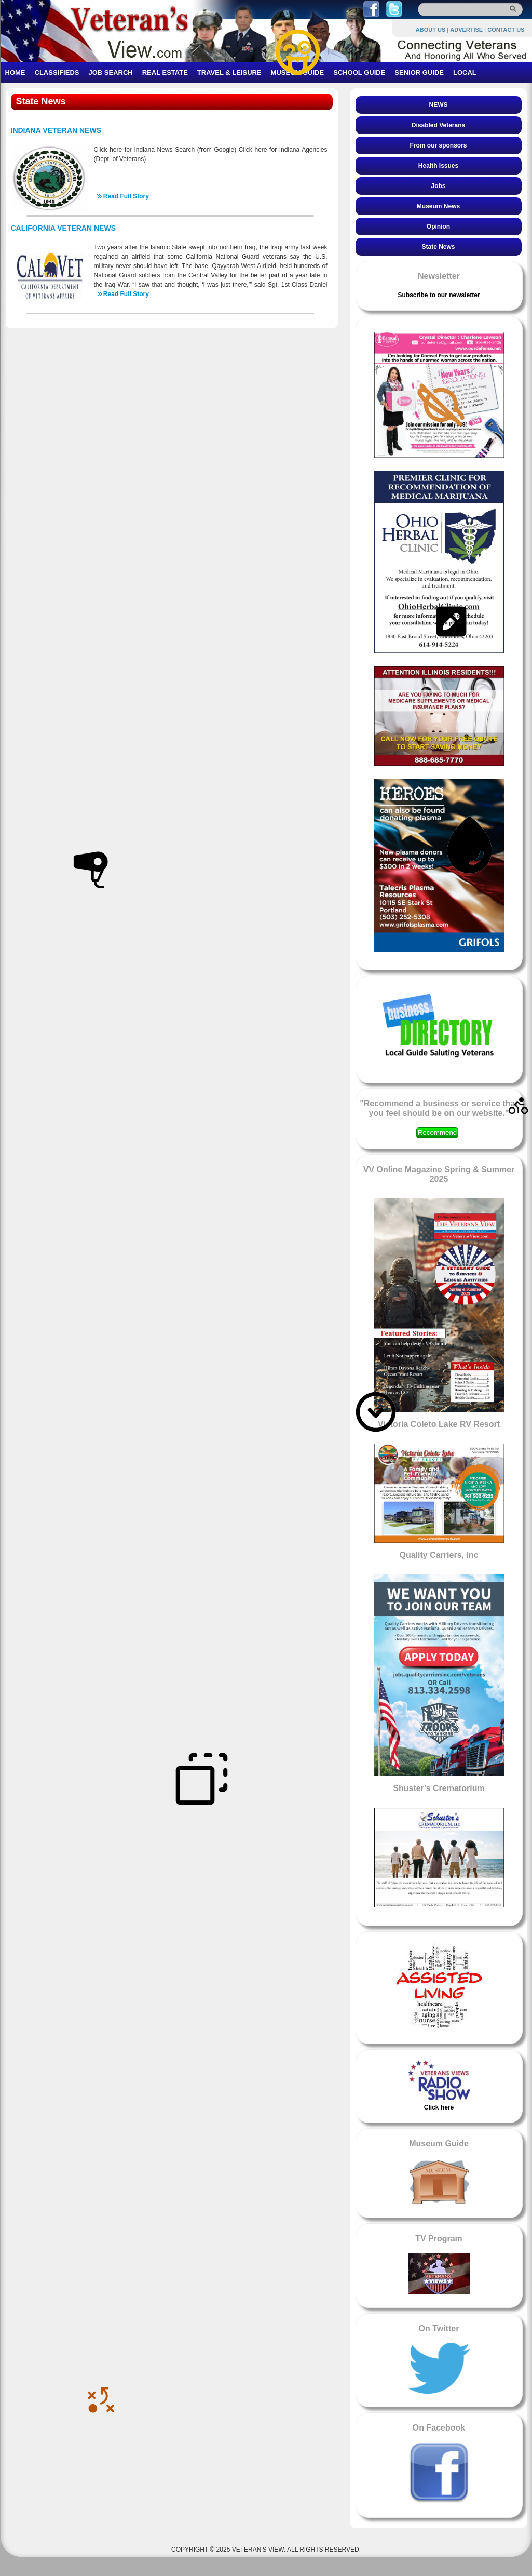 The image size is (532, 2576). Describe the element at coordinates (451, 621) in the screenshot. I see `edit or modify content` at that location.